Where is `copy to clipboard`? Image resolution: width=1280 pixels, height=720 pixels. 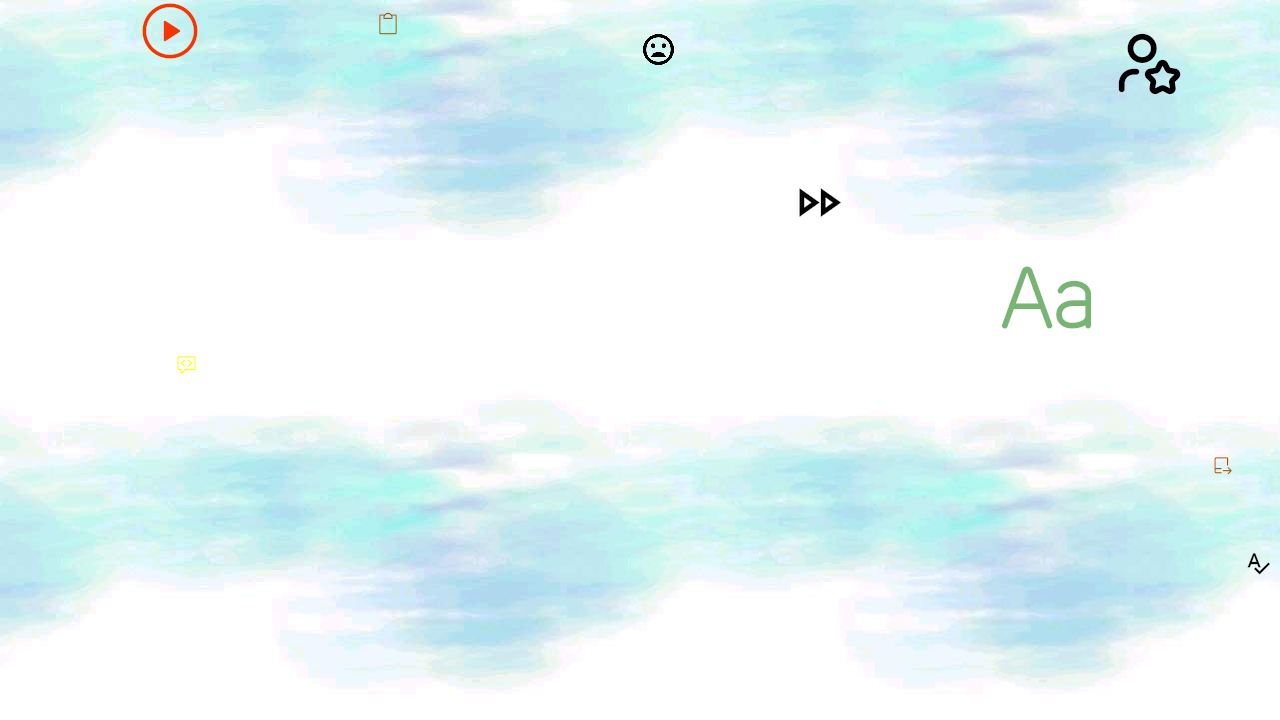
copy to clipboard is located at coordinates (388, 24).